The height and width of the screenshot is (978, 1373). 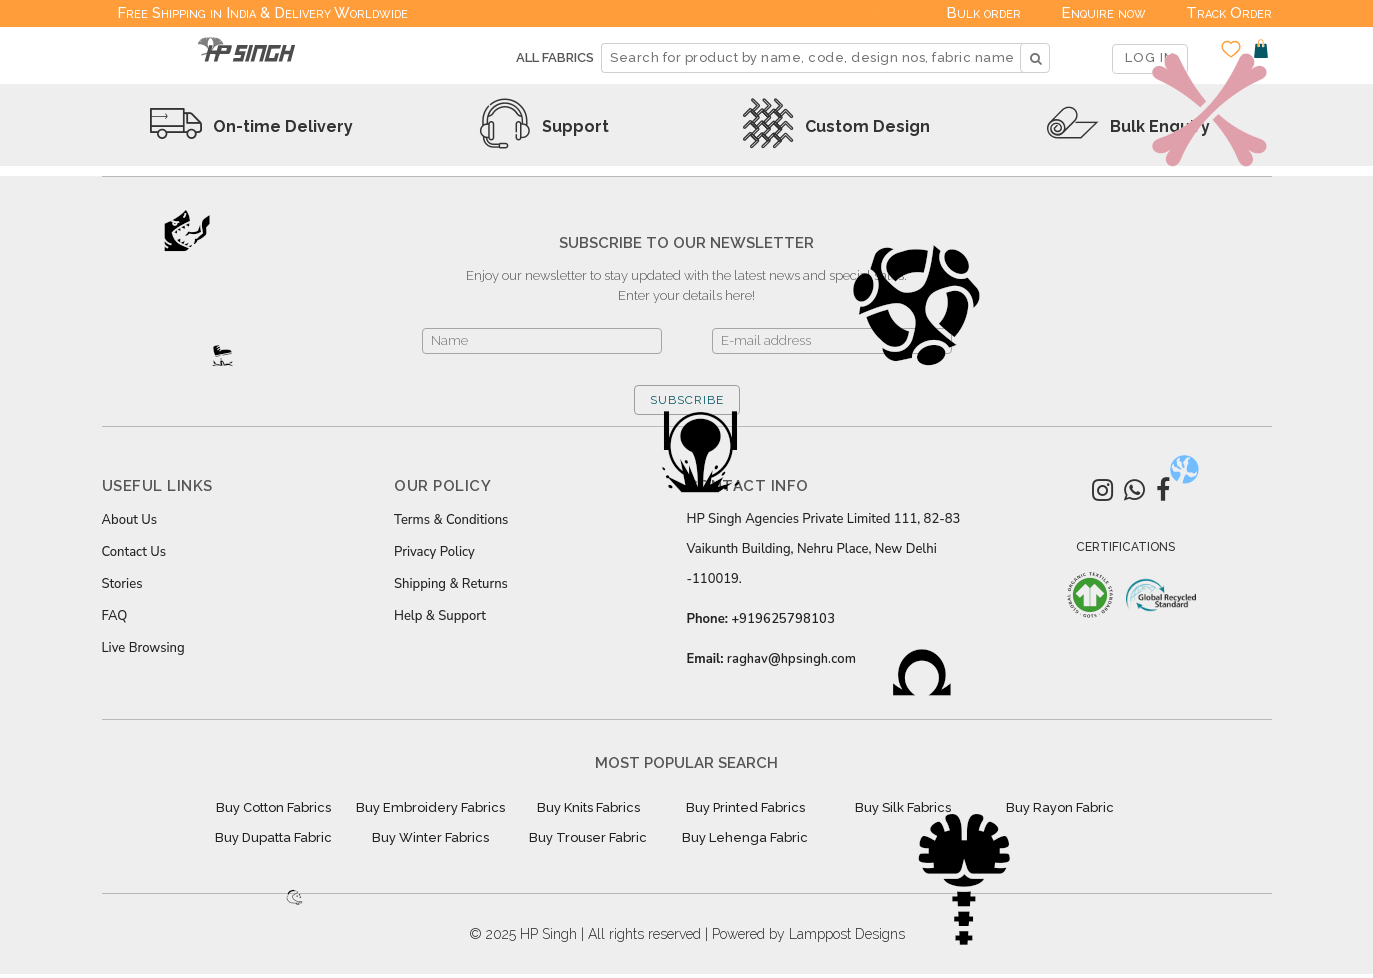 I want to click on select sling weapon in game inventory, so click(x=294, y=897).